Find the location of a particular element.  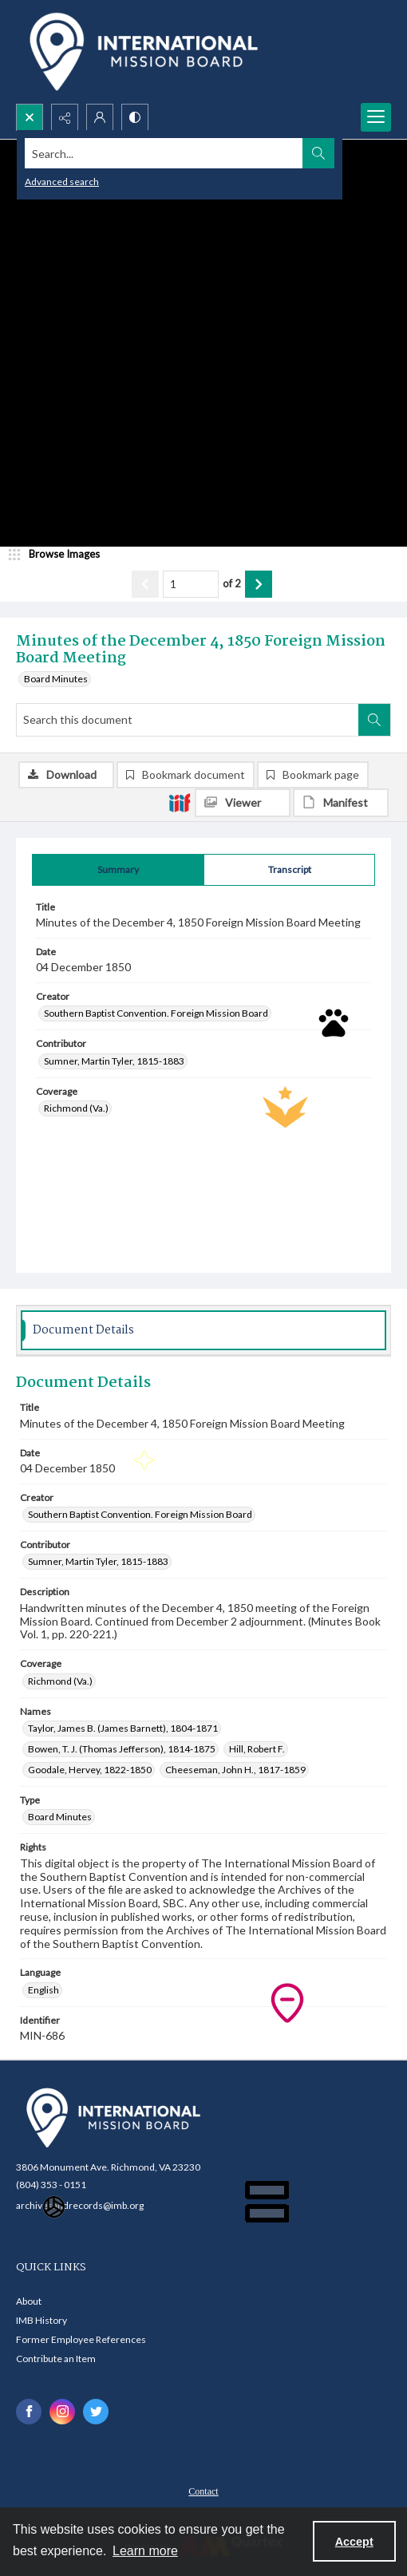

access pet-related features or settings is located at coordinates (334, 1022).